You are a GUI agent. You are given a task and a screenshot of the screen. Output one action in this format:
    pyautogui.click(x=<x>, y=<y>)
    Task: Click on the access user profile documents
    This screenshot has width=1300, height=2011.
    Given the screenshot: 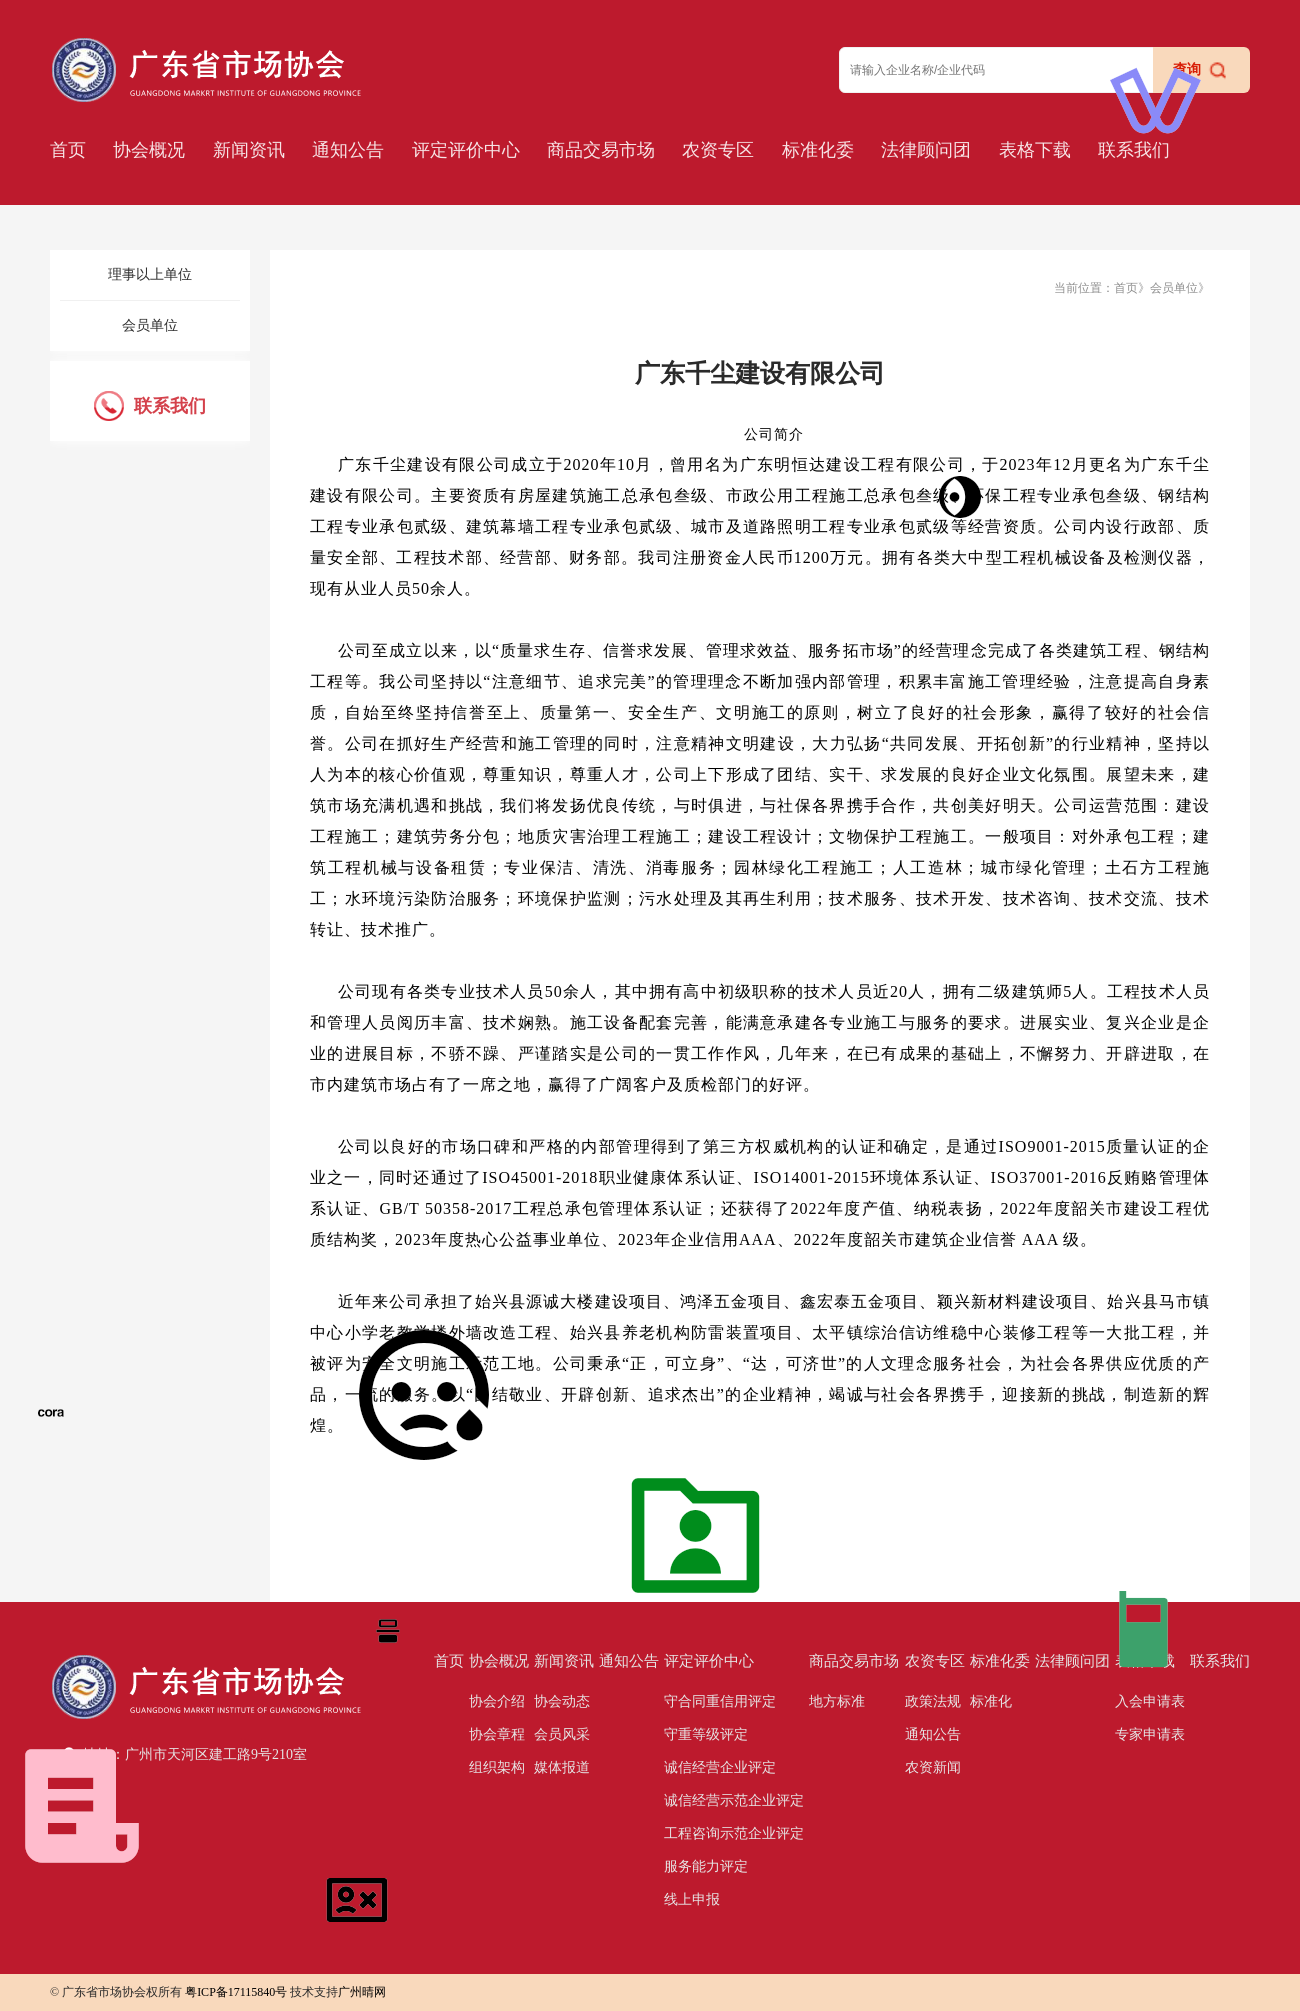 What is the action you would take?
    pyautogui.click(x=695, y=1535)
    